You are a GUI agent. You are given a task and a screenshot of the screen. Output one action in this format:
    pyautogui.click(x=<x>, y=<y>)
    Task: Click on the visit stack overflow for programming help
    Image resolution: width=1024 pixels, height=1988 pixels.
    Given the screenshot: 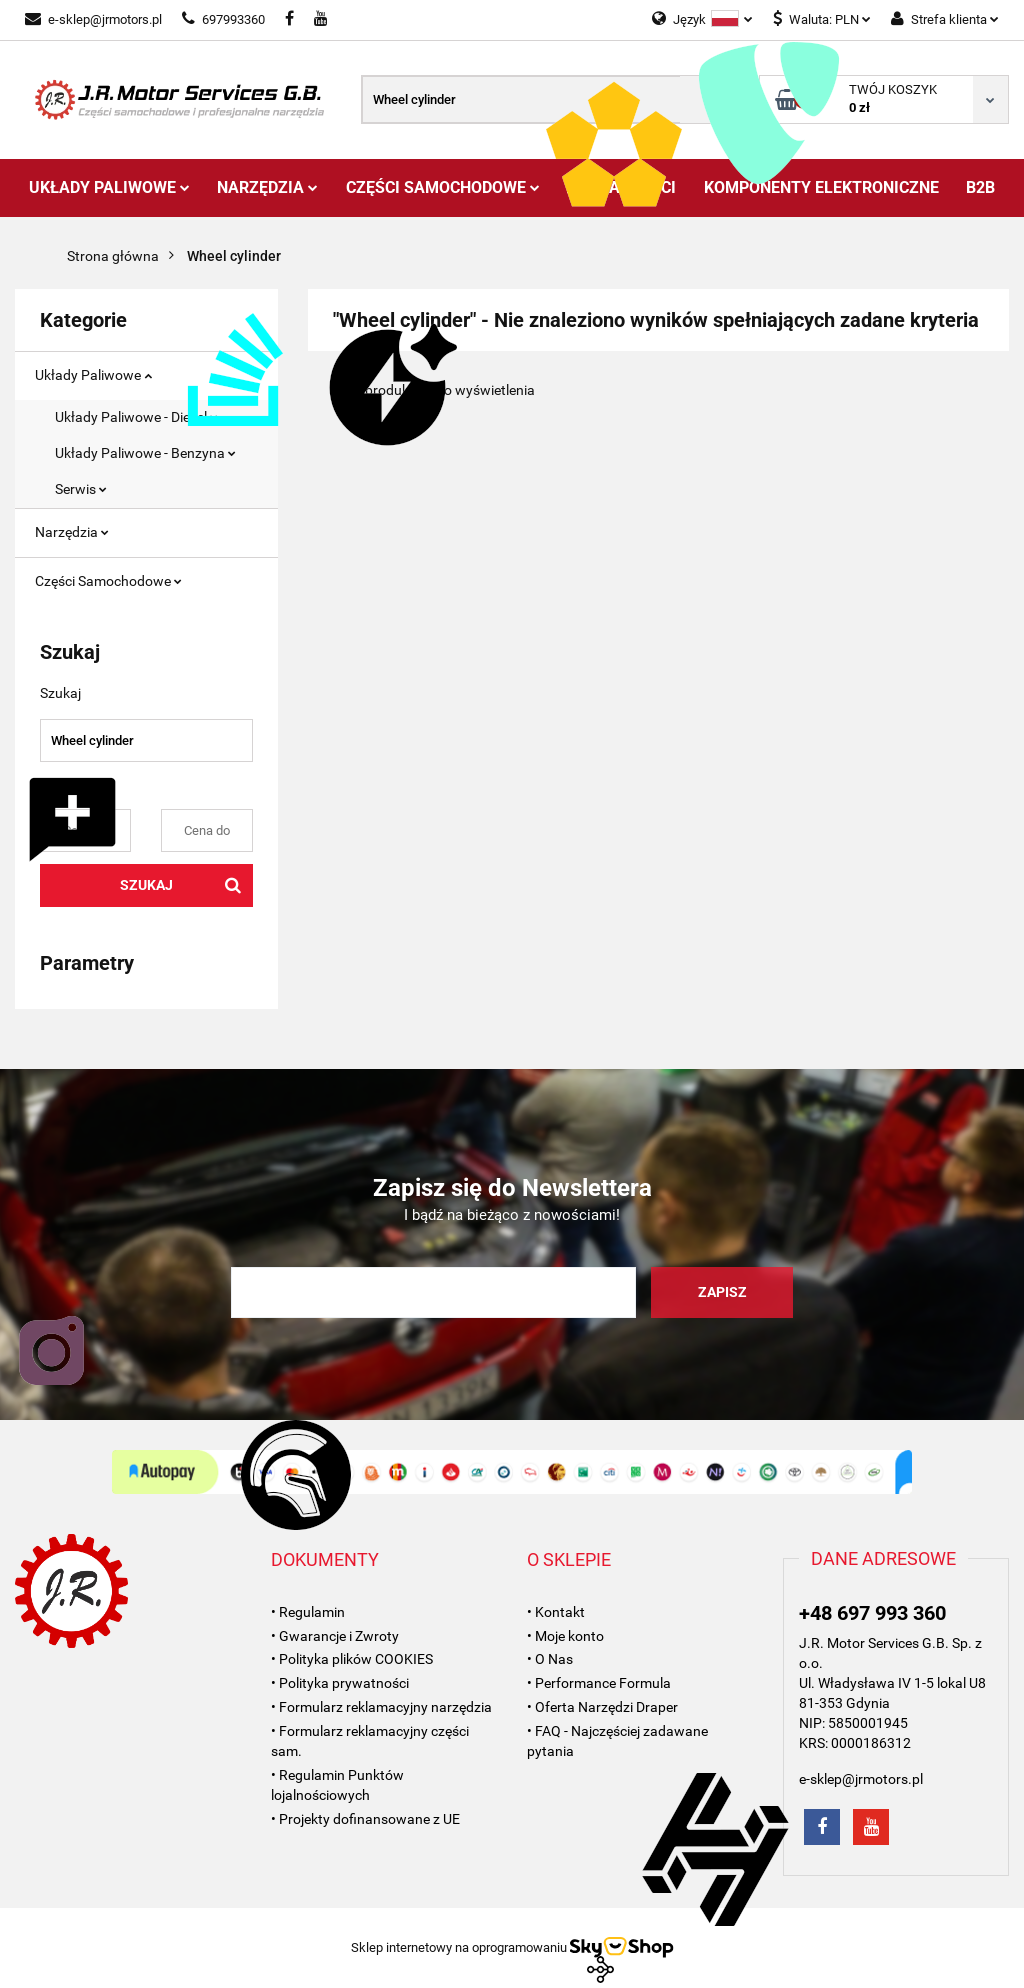 What is the action you would take?
    pyautogui.click(x=235, y=369)
    